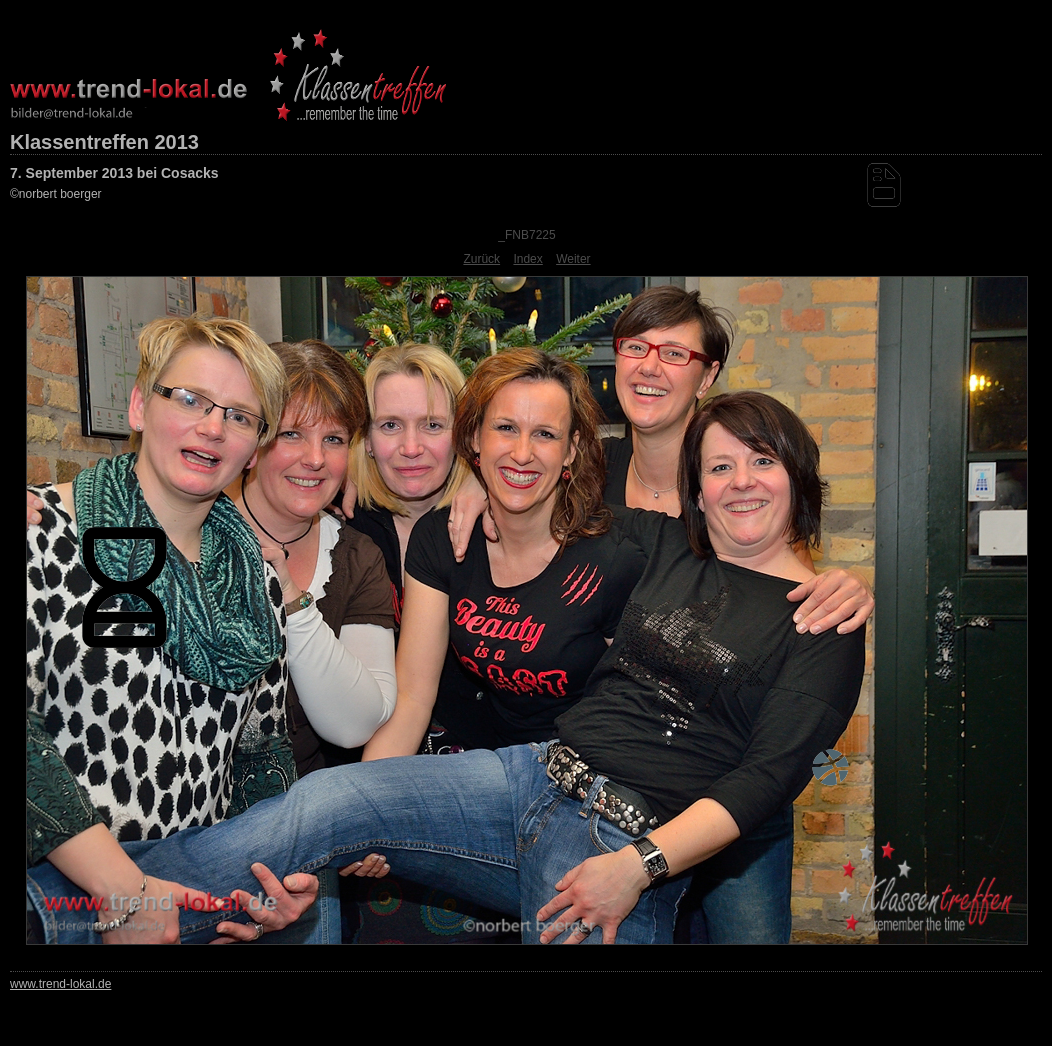 This screenshot has height=1046, width=1052. What do you see at coordinates (124, 587) in the screenshot?
I see `indicates time is running low` at bounding box center [124, 587].